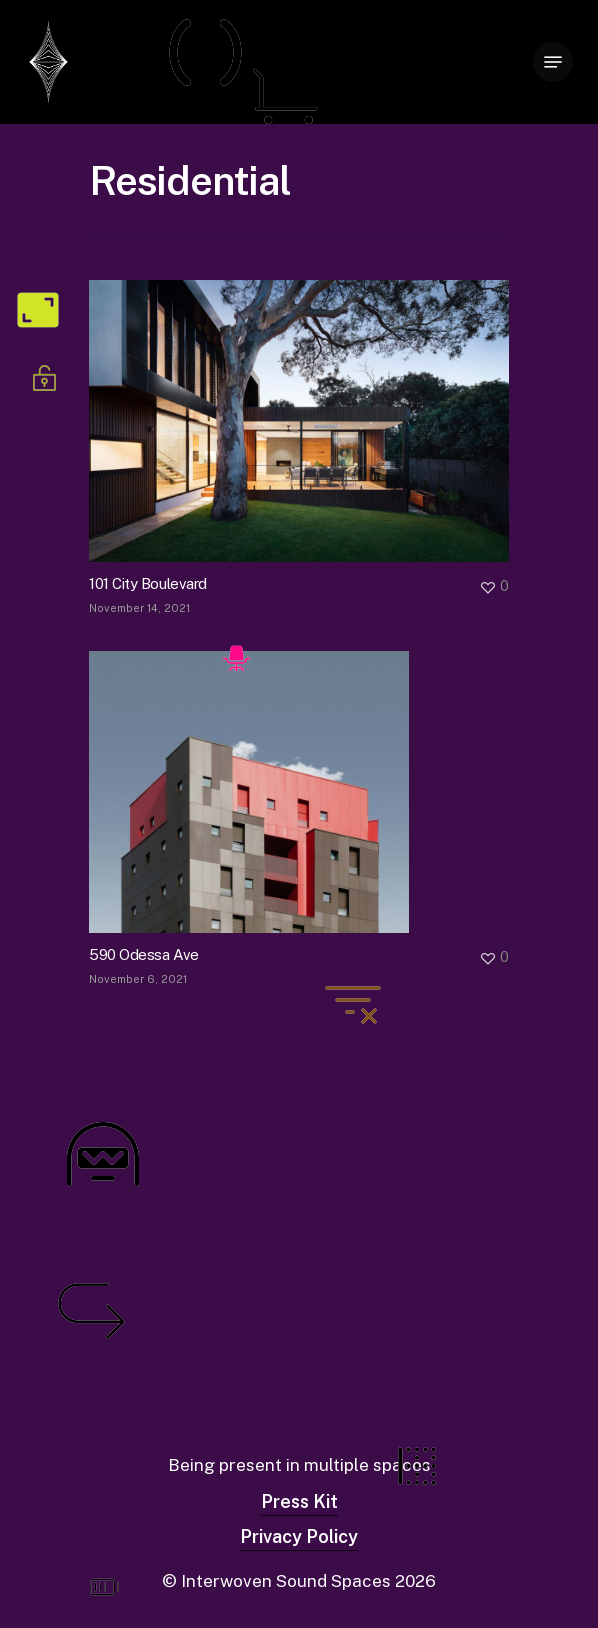  Describe the element at coordinates (417, 1466) in the screenshot. I see `apply left border to selected cells` at that location.